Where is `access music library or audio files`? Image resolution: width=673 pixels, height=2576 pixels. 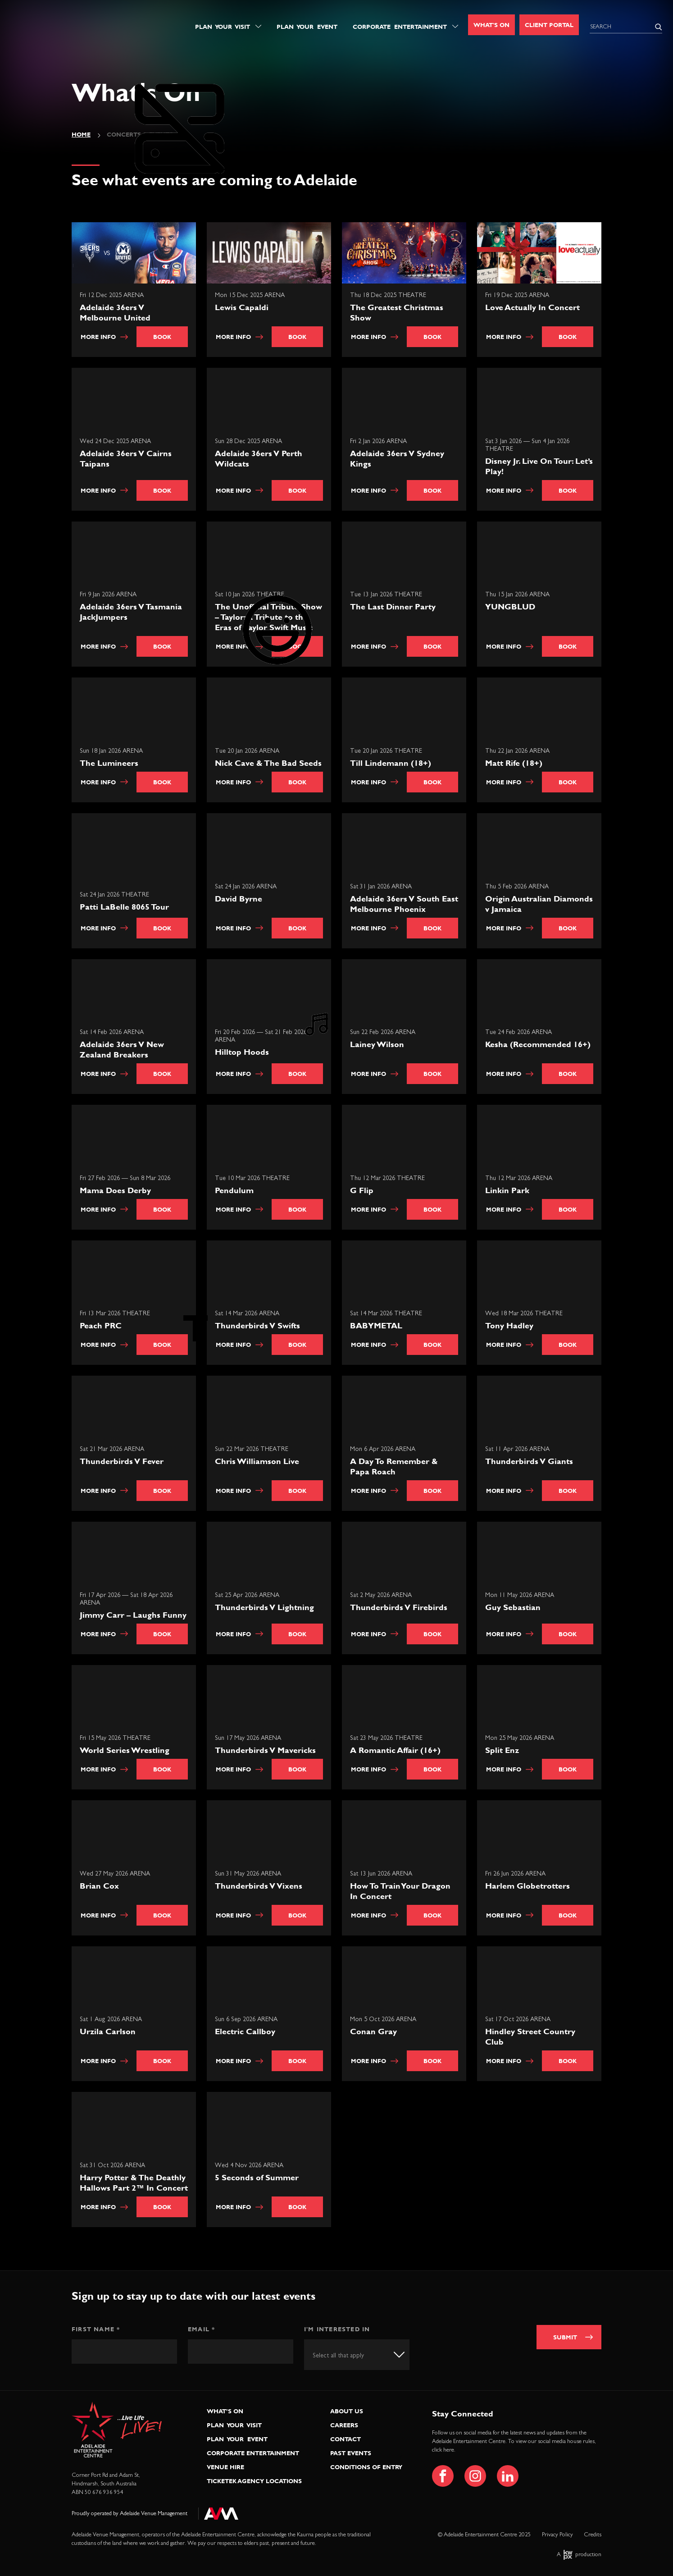 access music library or audio files is located at coordinates (316, 1024).